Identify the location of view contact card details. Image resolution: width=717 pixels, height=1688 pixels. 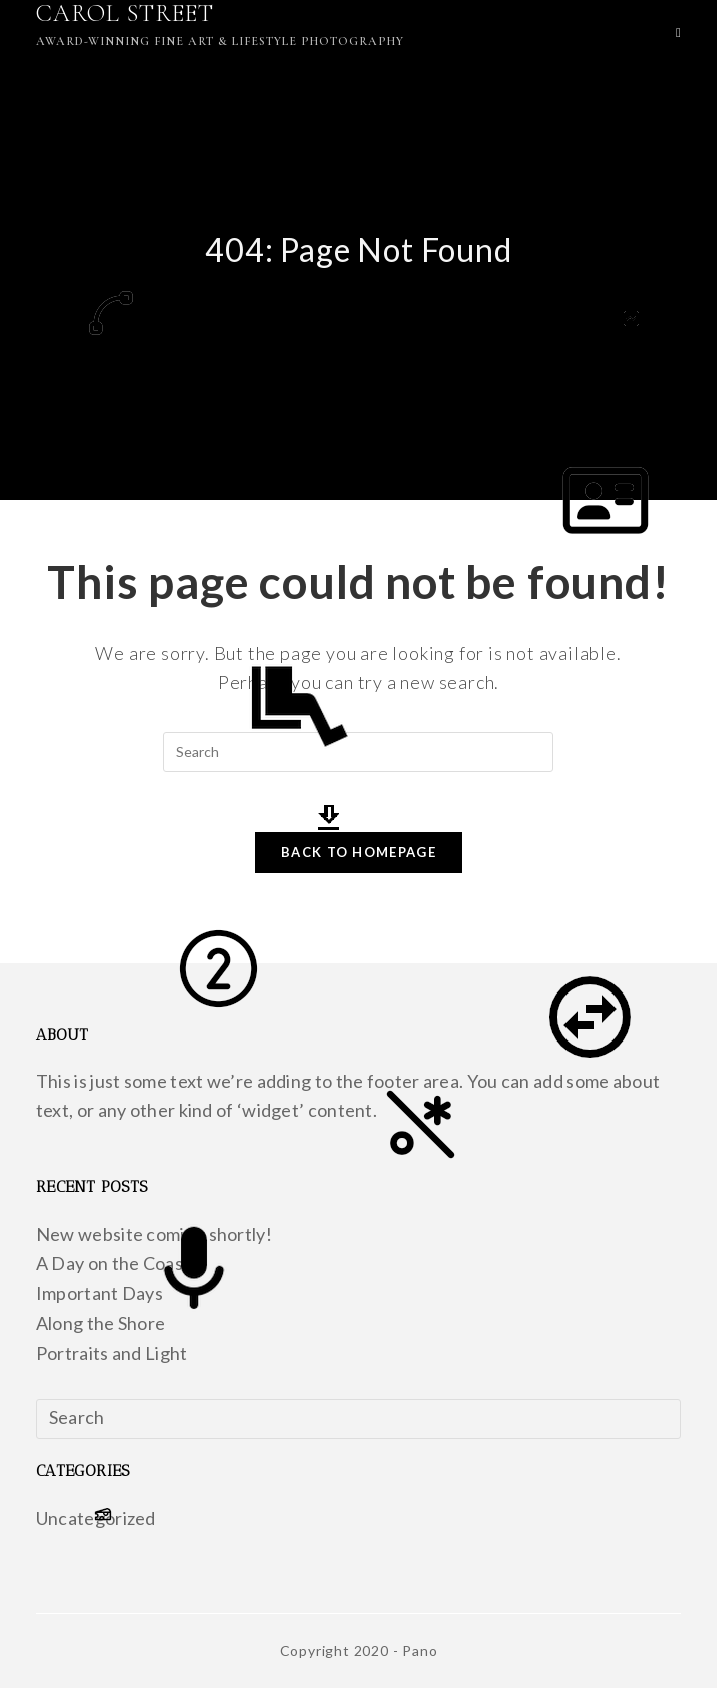
(605, 500).